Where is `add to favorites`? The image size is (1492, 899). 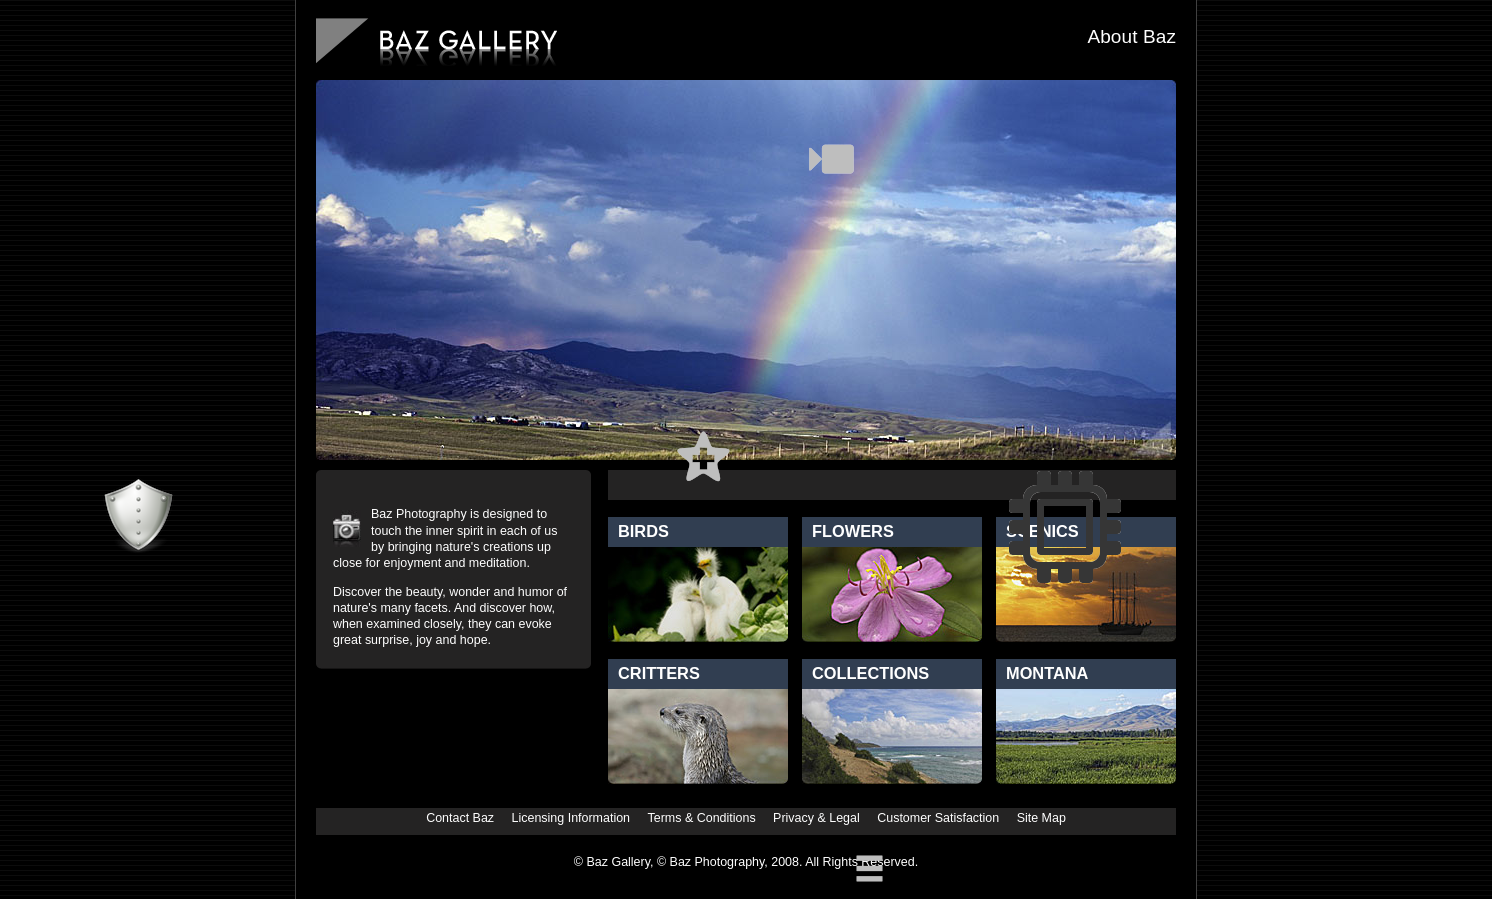 add to favorites is located at coordinates (703, 458).